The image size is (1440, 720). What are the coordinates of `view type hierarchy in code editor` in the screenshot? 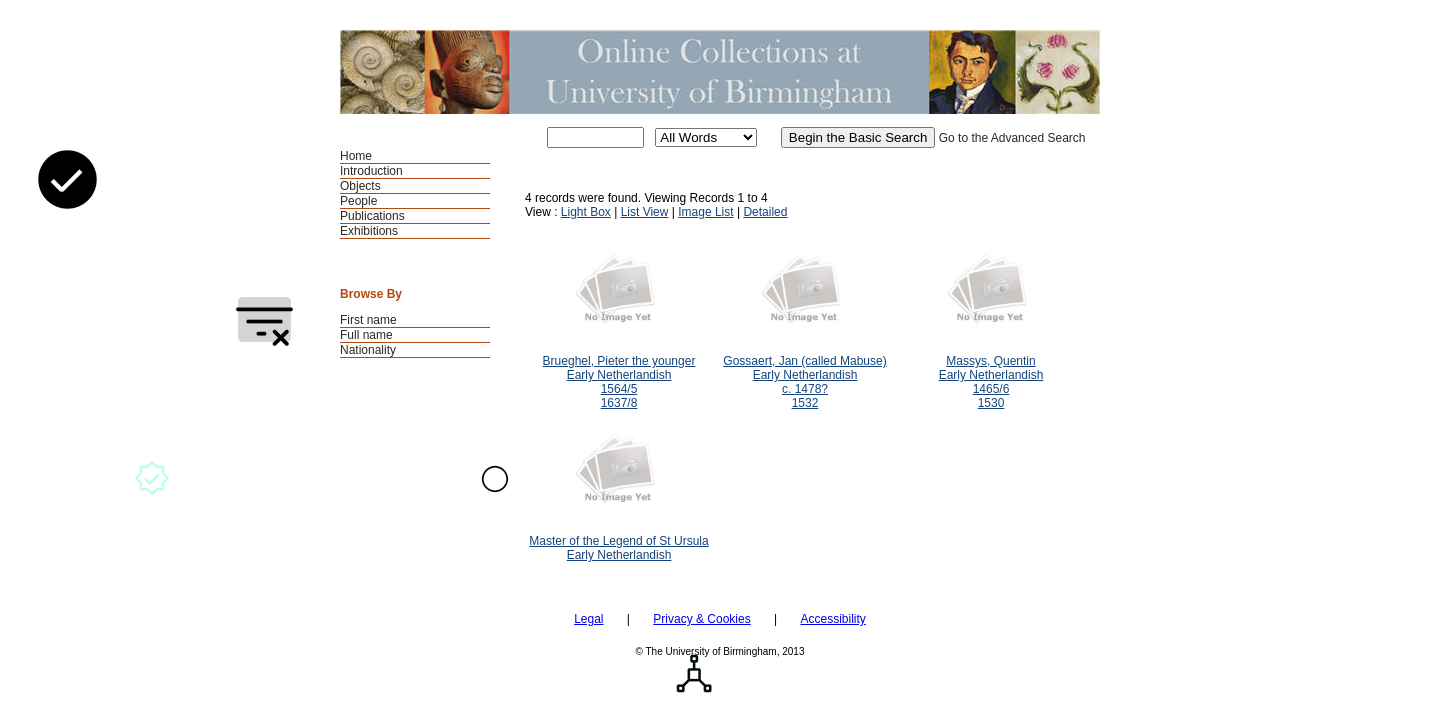 It's located at (695, 673).